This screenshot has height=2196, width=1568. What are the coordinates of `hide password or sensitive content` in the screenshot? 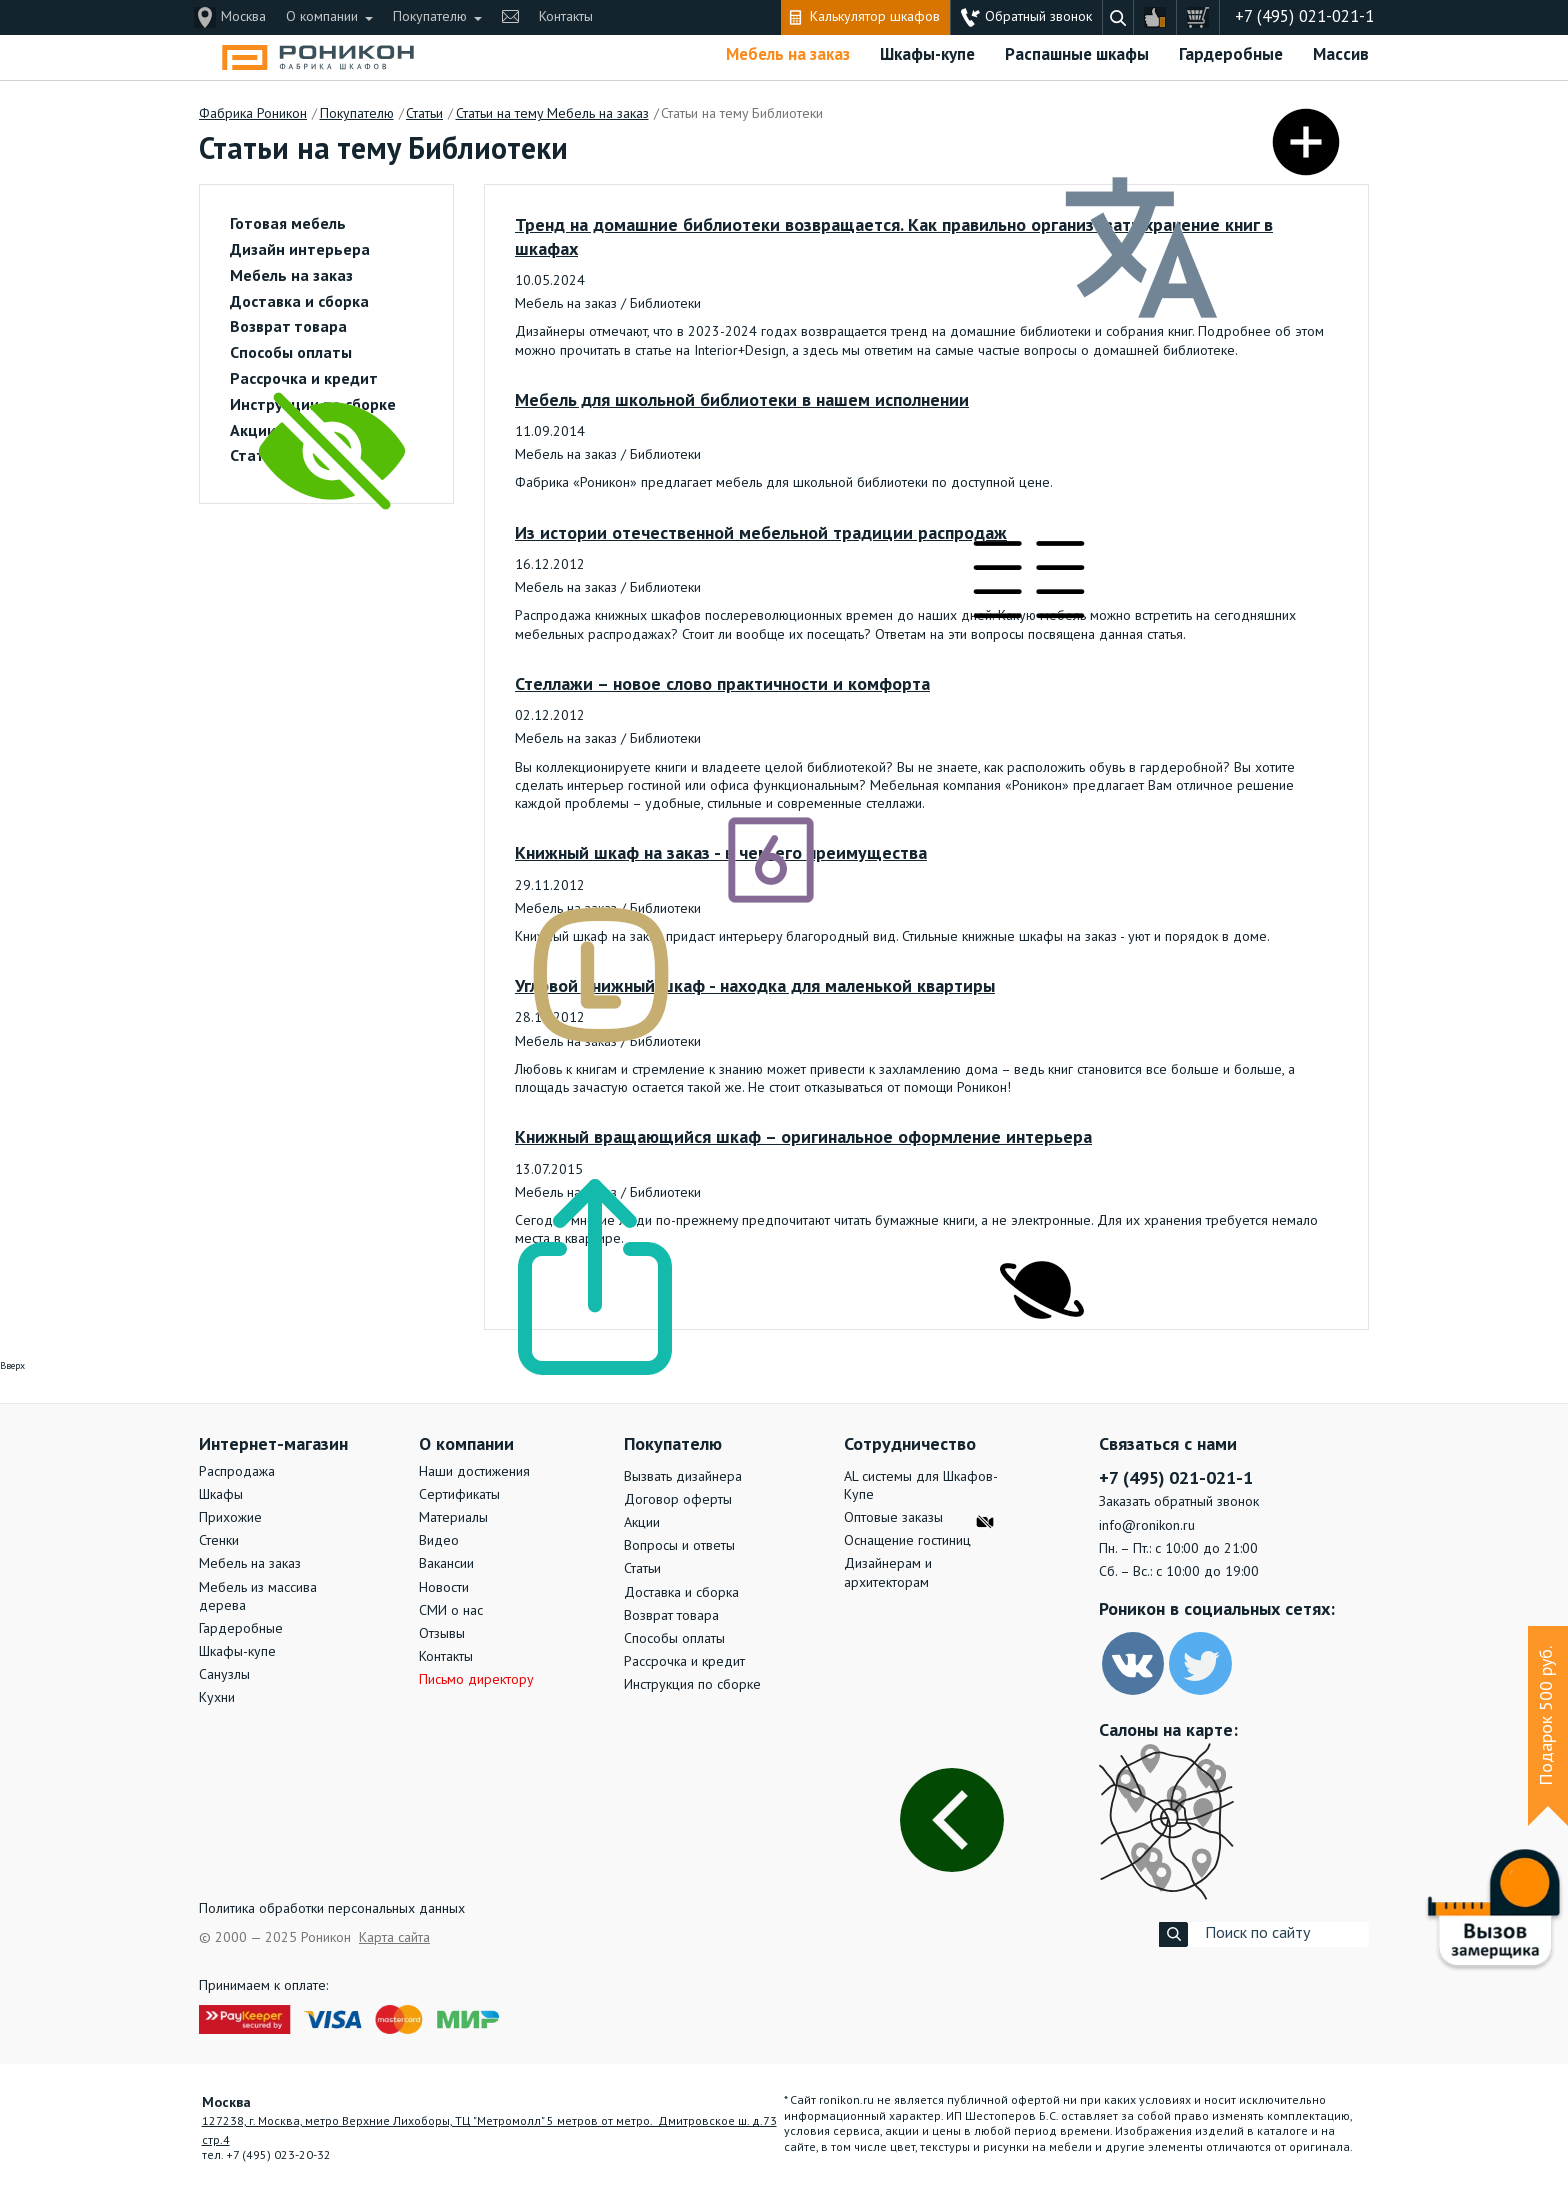 It's located at (332, 451).